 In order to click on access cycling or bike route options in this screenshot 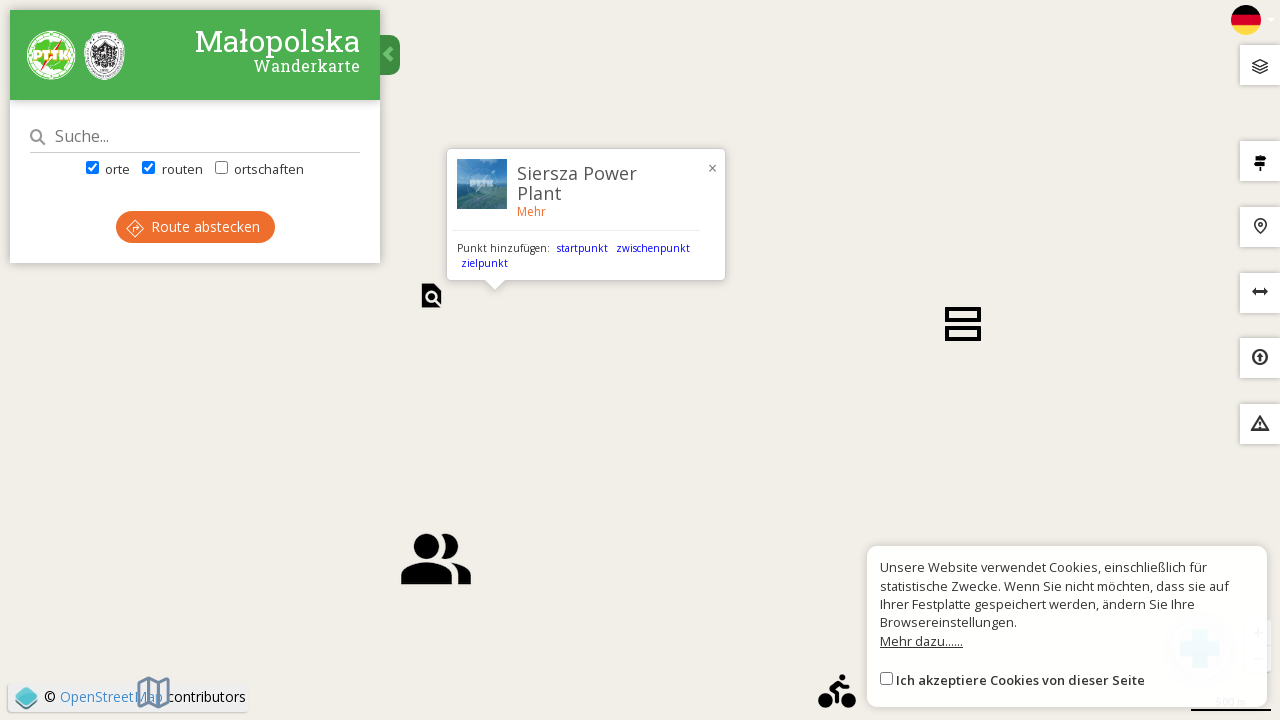, I will do `click(837, 691)`.